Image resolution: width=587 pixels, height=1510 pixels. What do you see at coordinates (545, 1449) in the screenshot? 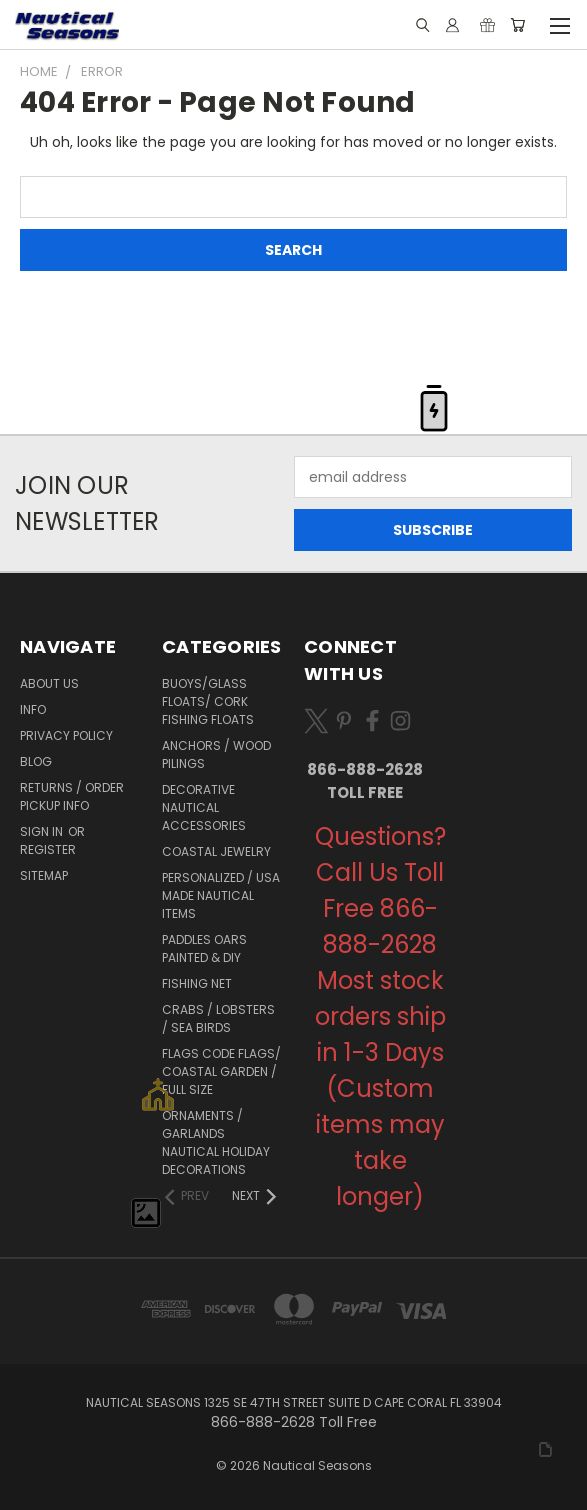
I see `view or open a document` at bounding box center [545, 1449].